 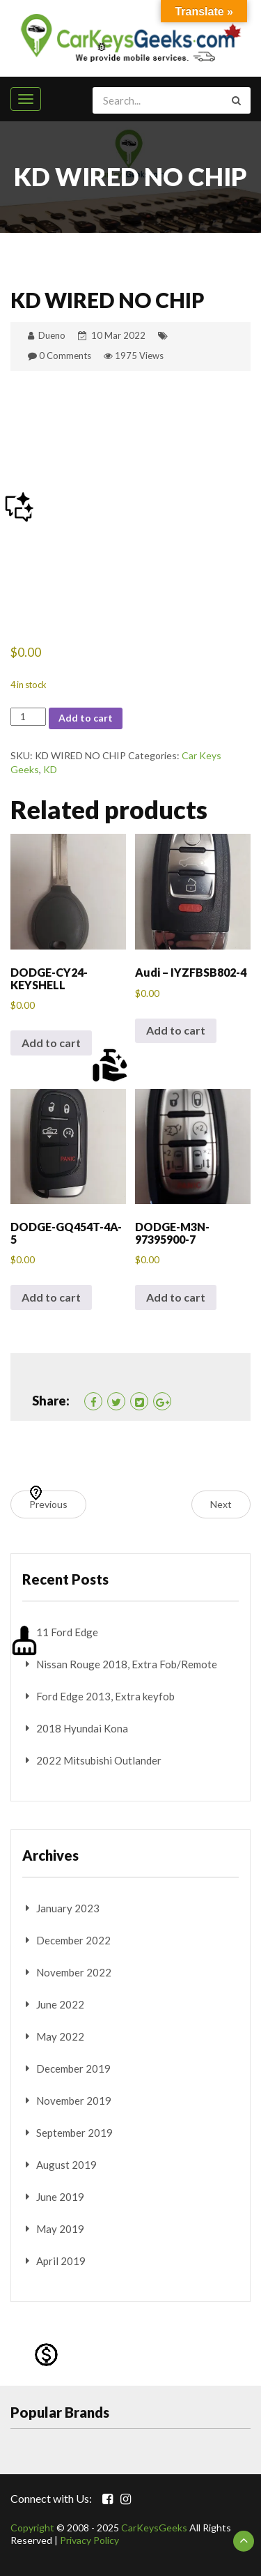 What do you see at coordinates (35, 1493) in the screenshot?
I see `unknown or unverified location` at bounding box center [35, 1493].